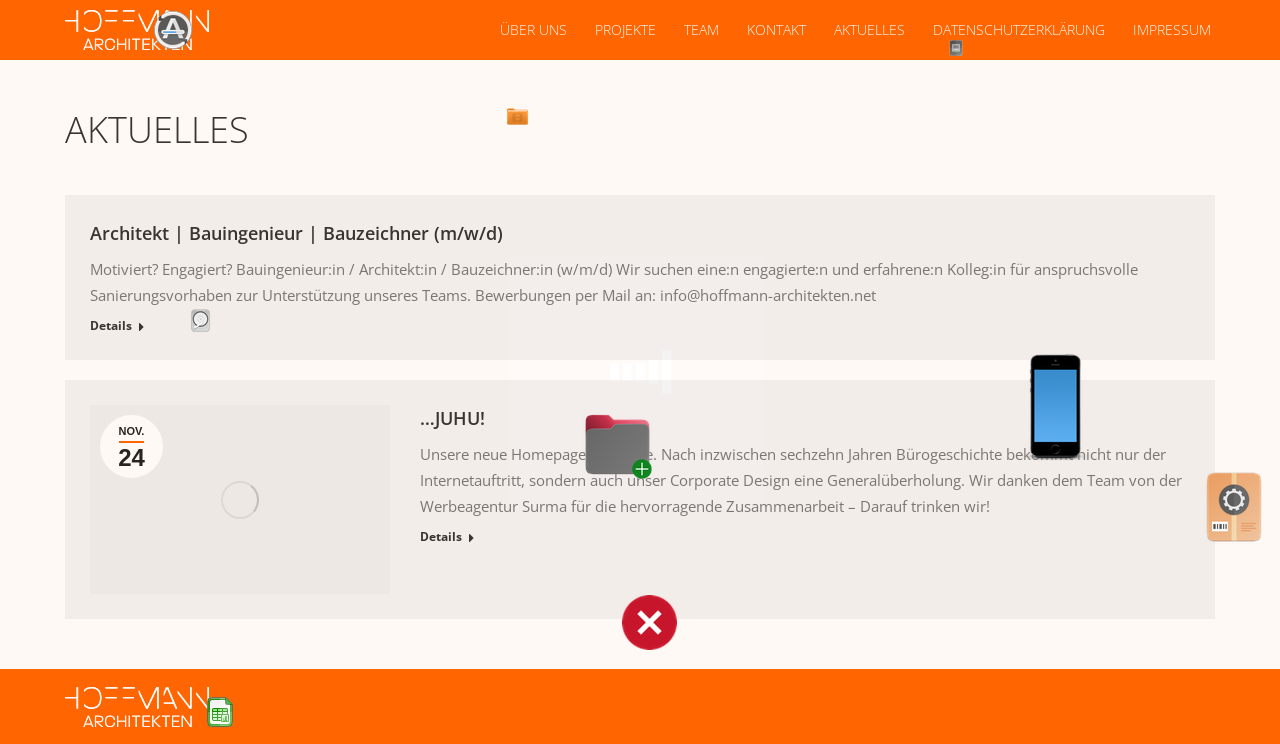 This screenshot has height=744, width=1280. What do you see at coordinates (649, 622) in the screenshot?
I see `close the current window or dialog` at bounding box center [649, 622].